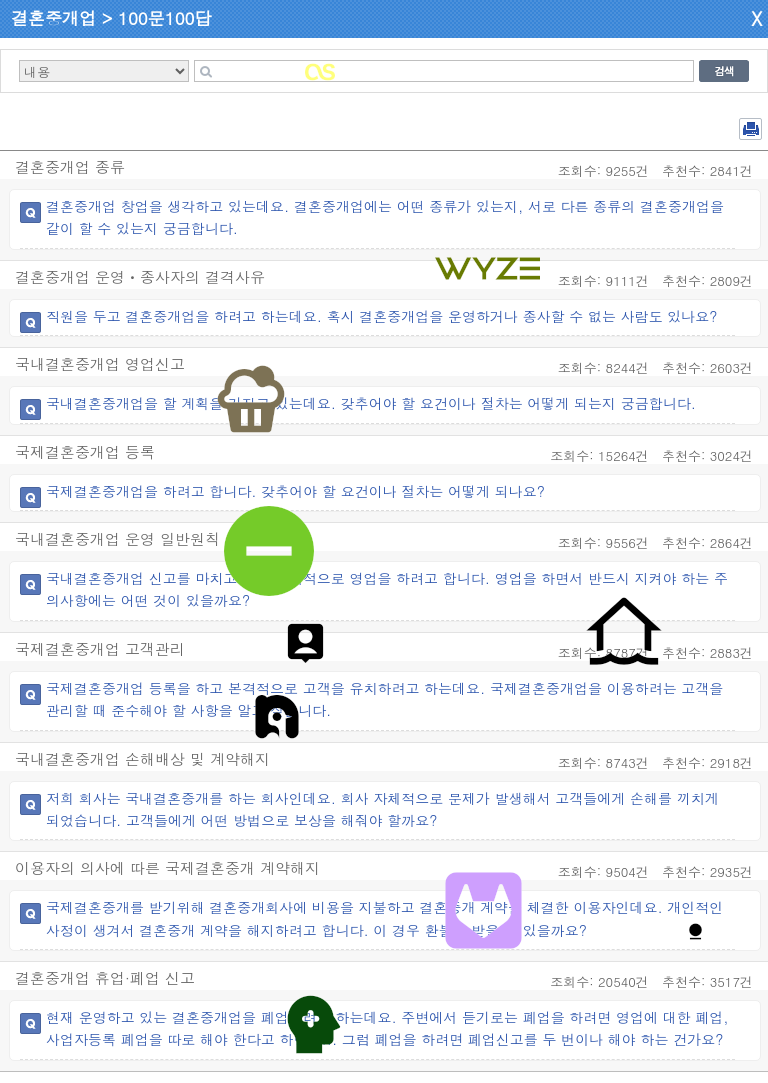 Image resolution: width=768 pixels, height=1083 pixels. Describe the element at coordinates (320, 72) in the screenshot. I see `open Last.fm app` at that location.